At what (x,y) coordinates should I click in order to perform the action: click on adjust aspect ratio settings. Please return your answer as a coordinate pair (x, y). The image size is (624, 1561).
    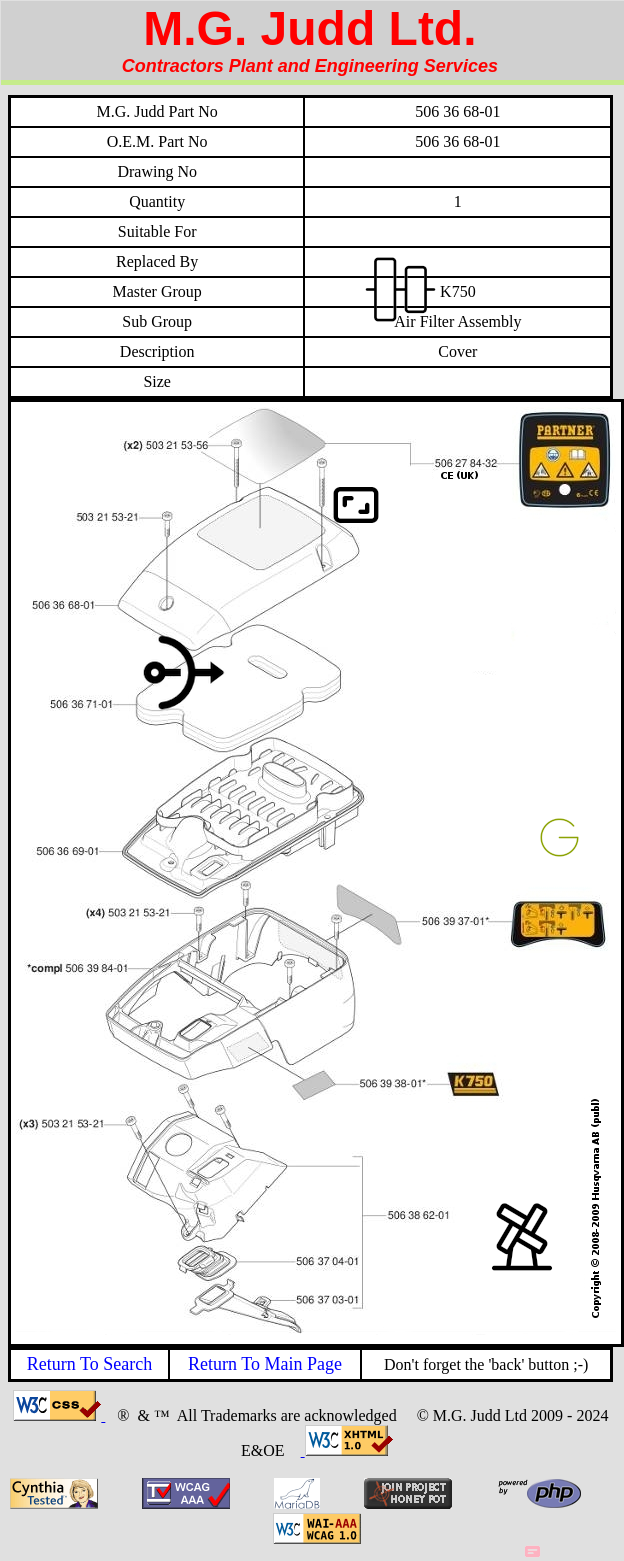
    Looking at the image, I should click on (356, 505).